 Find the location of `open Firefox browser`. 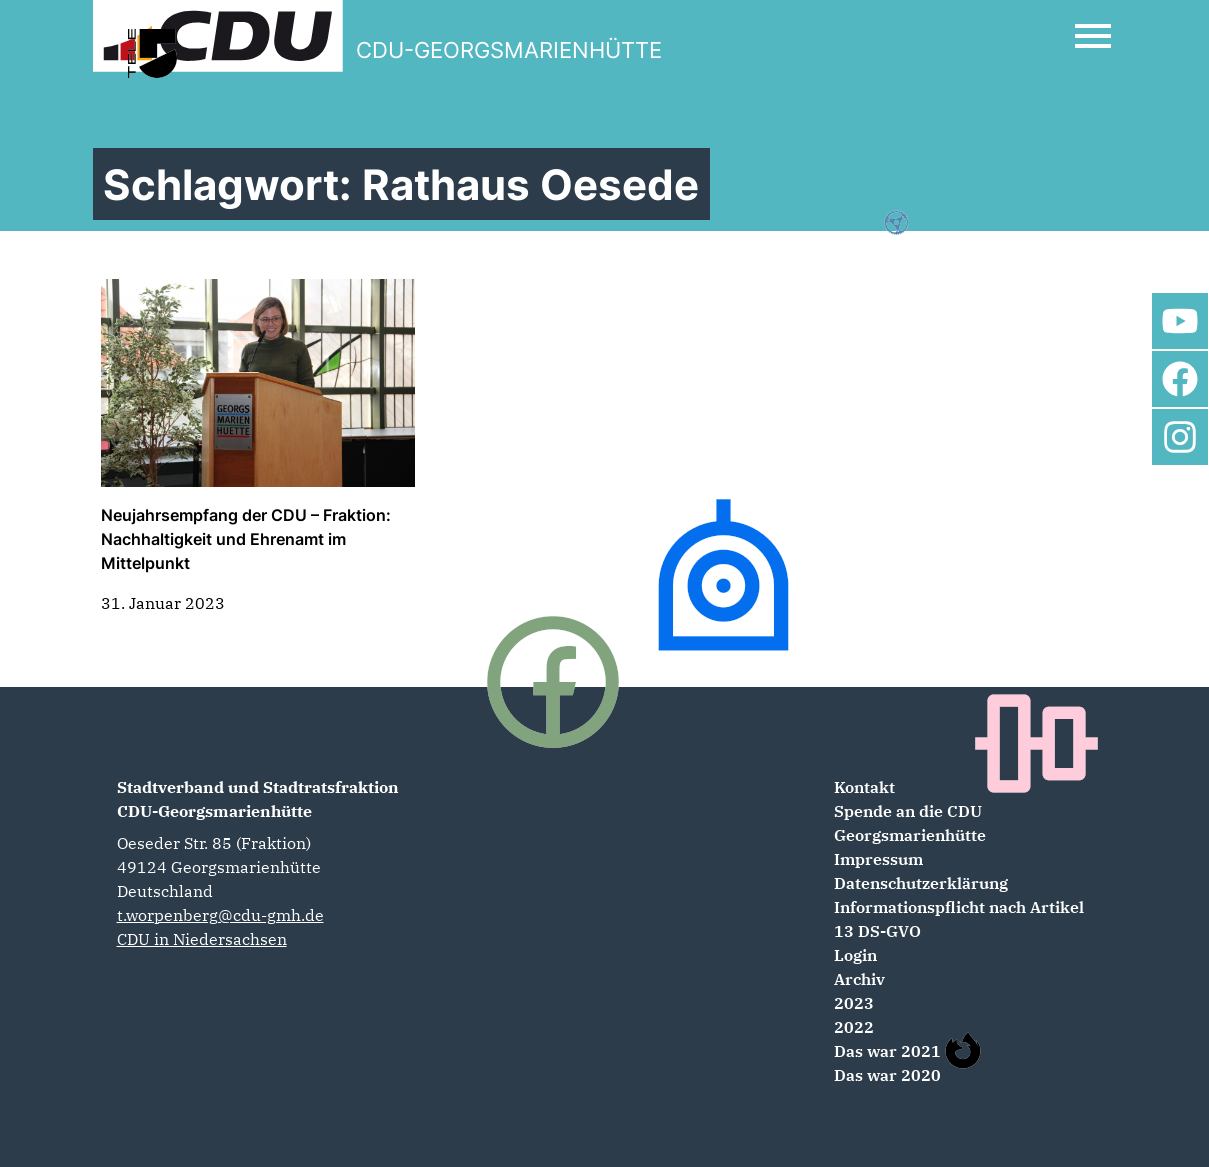

open Firefox browser is located at coordinates (963, 1051).